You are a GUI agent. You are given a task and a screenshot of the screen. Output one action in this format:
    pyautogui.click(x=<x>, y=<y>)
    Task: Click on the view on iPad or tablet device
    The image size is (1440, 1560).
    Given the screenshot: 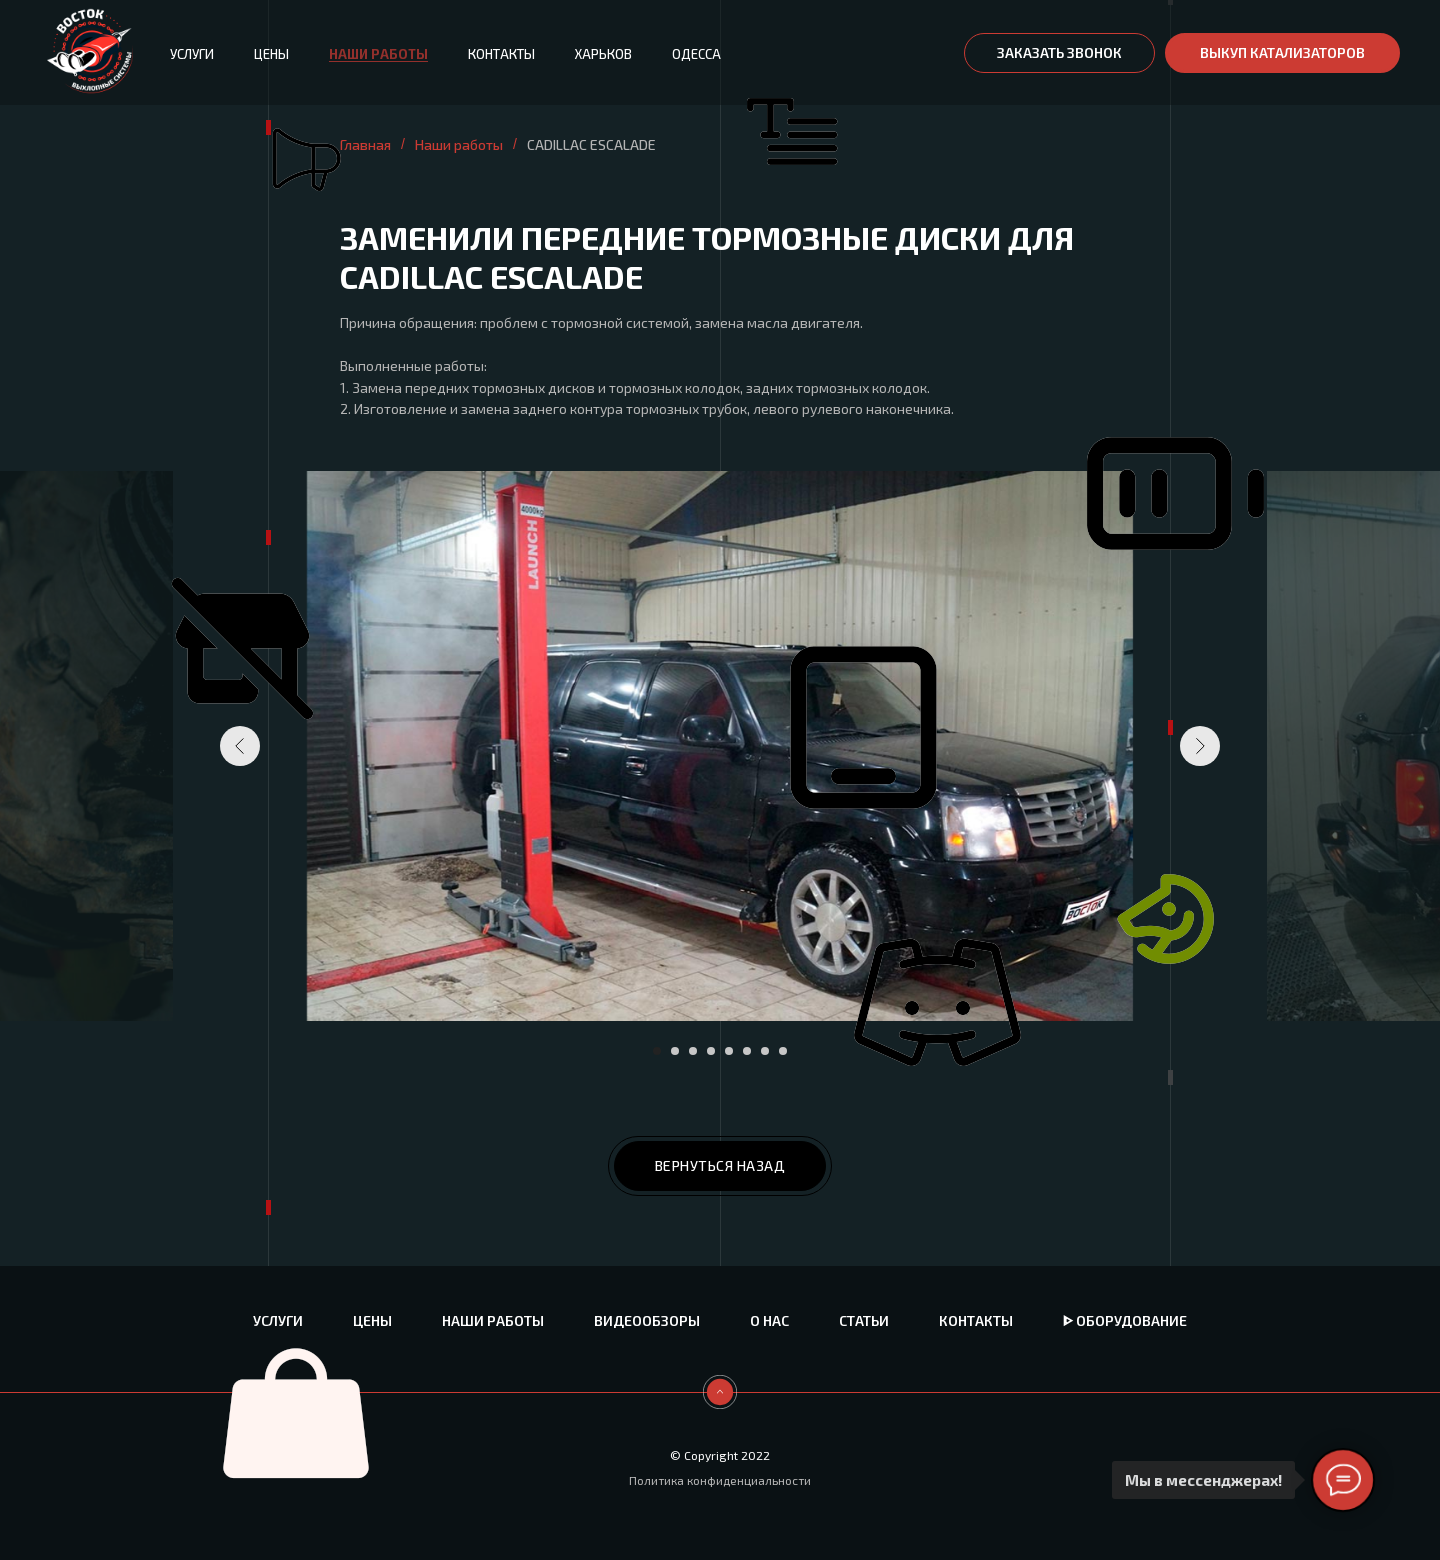 What is the action you would take?
    pyautogui.click(x=863, y=727)
    